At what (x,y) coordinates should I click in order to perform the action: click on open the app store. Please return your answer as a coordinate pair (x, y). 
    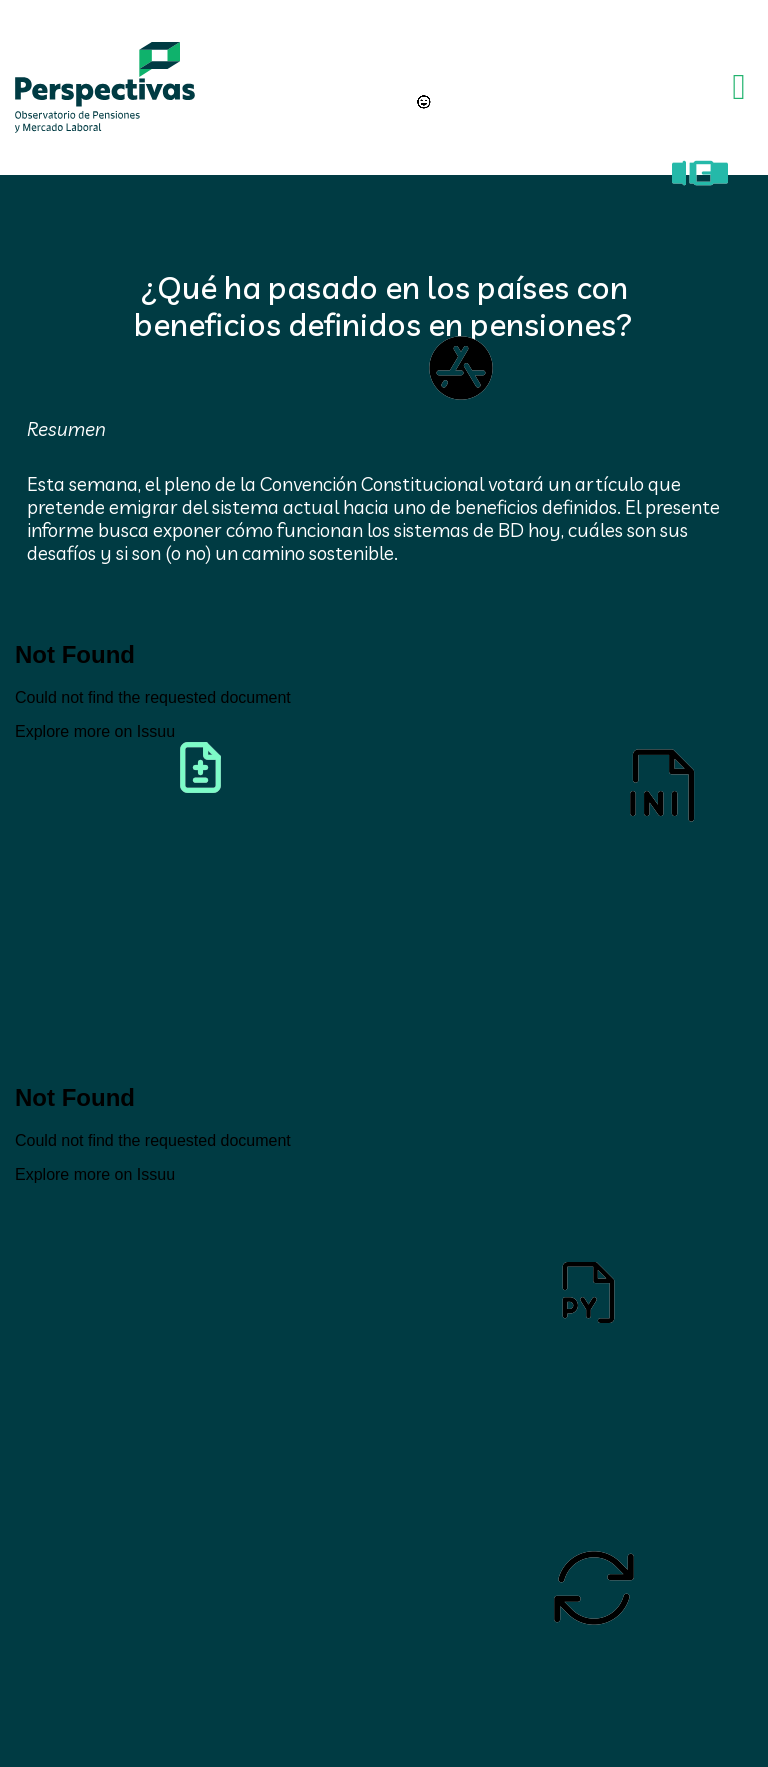
    Looking at the image, I should click on (461, 368).